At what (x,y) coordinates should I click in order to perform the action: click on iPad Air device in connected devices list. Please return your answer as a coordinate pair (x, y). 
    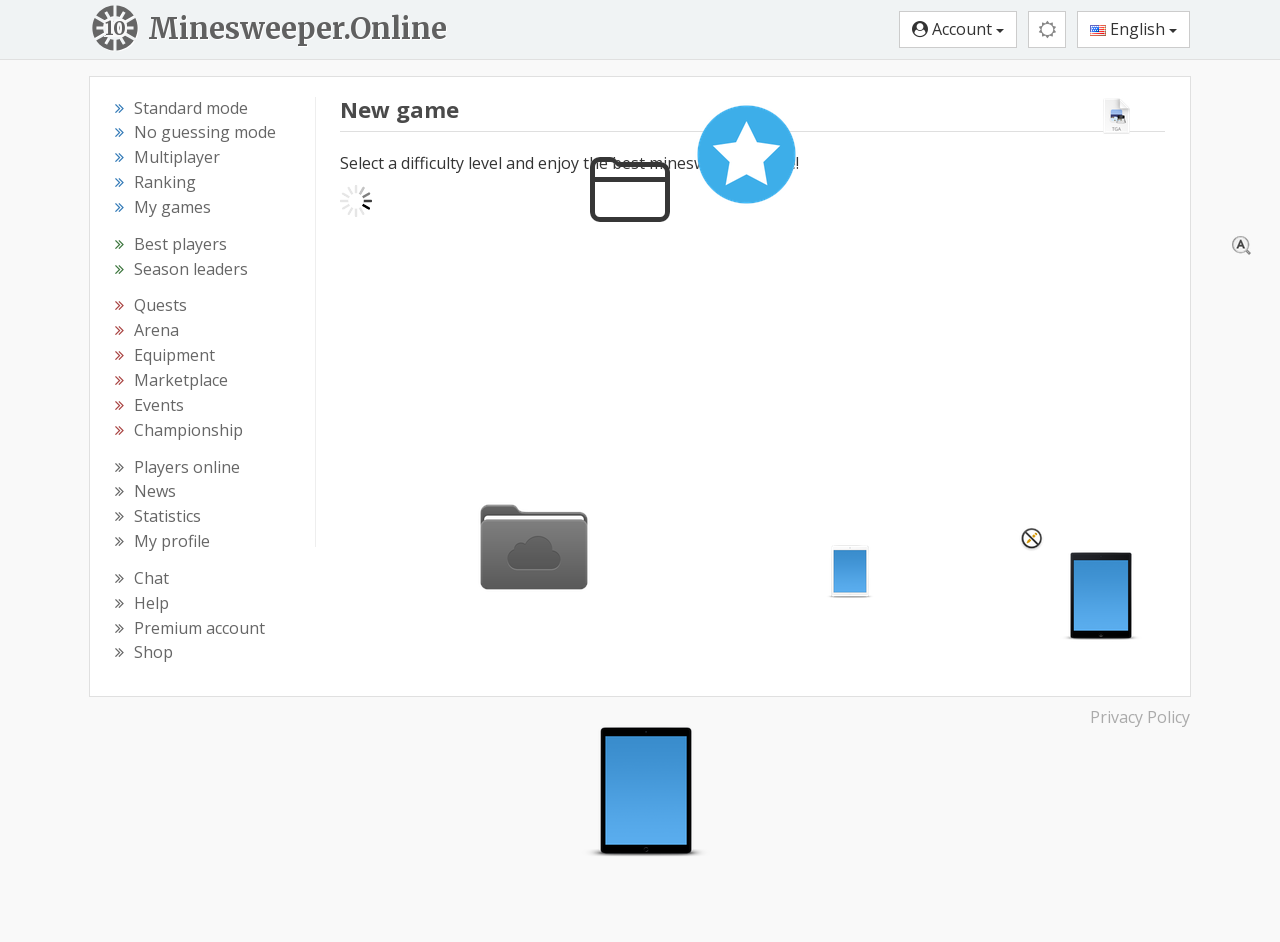
    Looking at the image, I should click on (1101, 595).